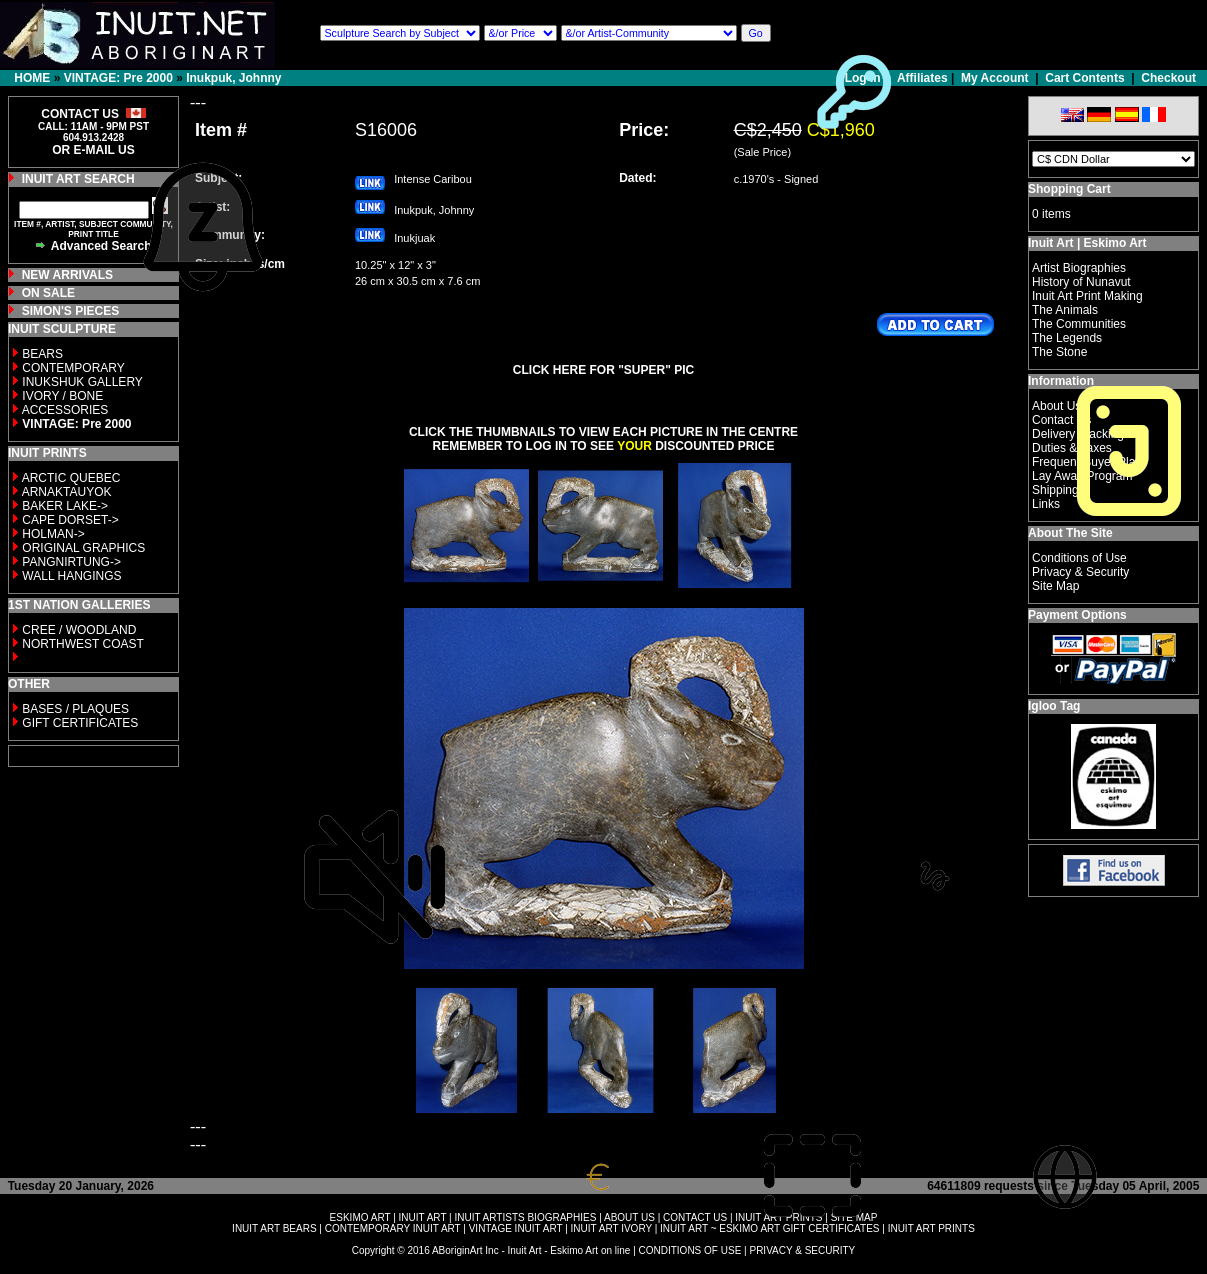 This screenshot has height=1274, width=1207. Describe the element at coordinates (371, 877) in the screenshot. I see `mute audio` at that location.